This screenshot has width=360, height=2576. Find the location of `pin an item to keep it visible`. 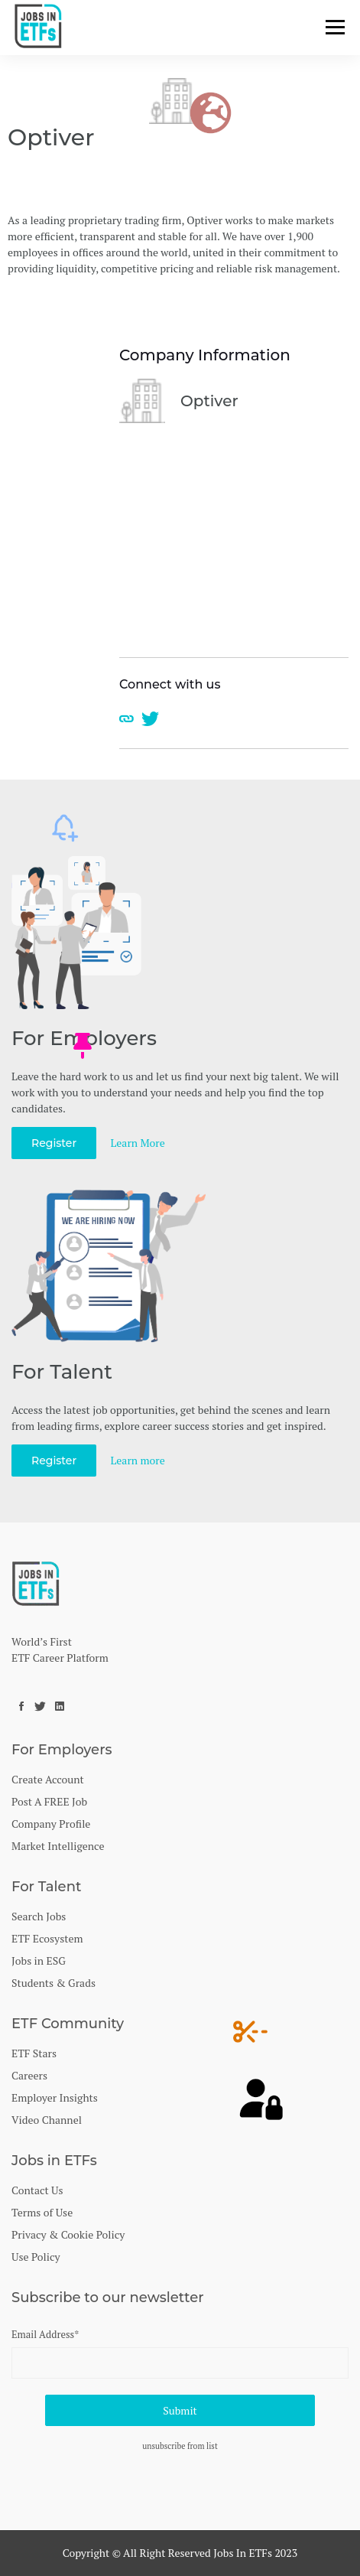

pin an item to keep it visible is located at coordinates (83, 1045).